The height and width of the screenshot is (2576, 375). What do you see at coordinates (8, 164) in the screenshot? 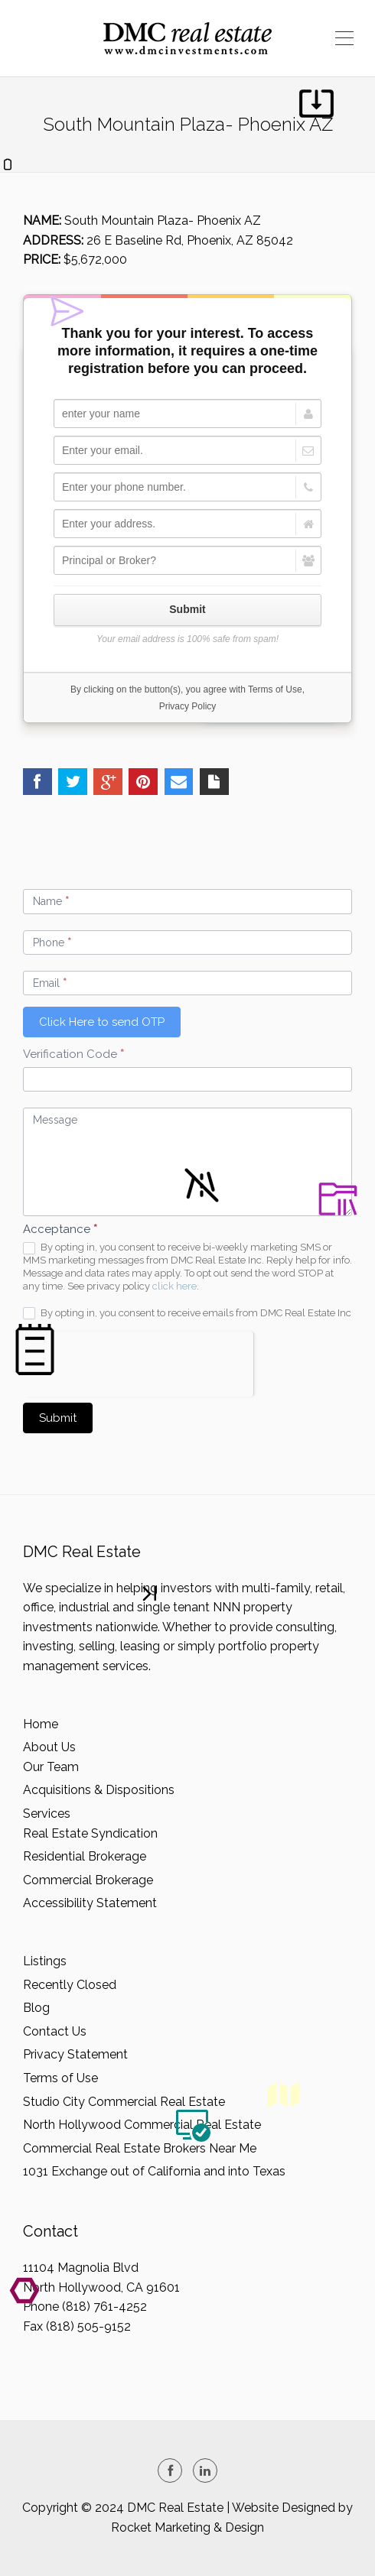
I see `indicates empty battery status` at bounding box center [8, 164].